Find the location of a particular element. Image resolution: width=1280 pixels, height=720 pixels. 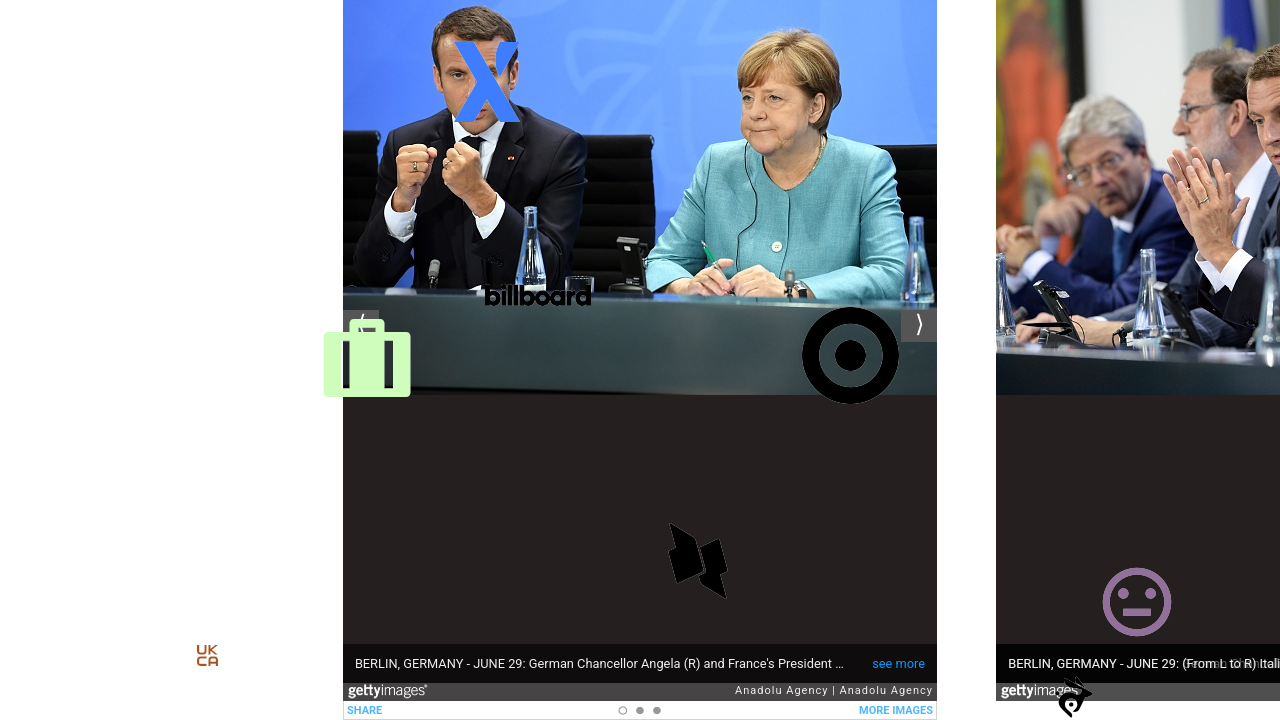

Target store logo is located at coordinates (850, 355).